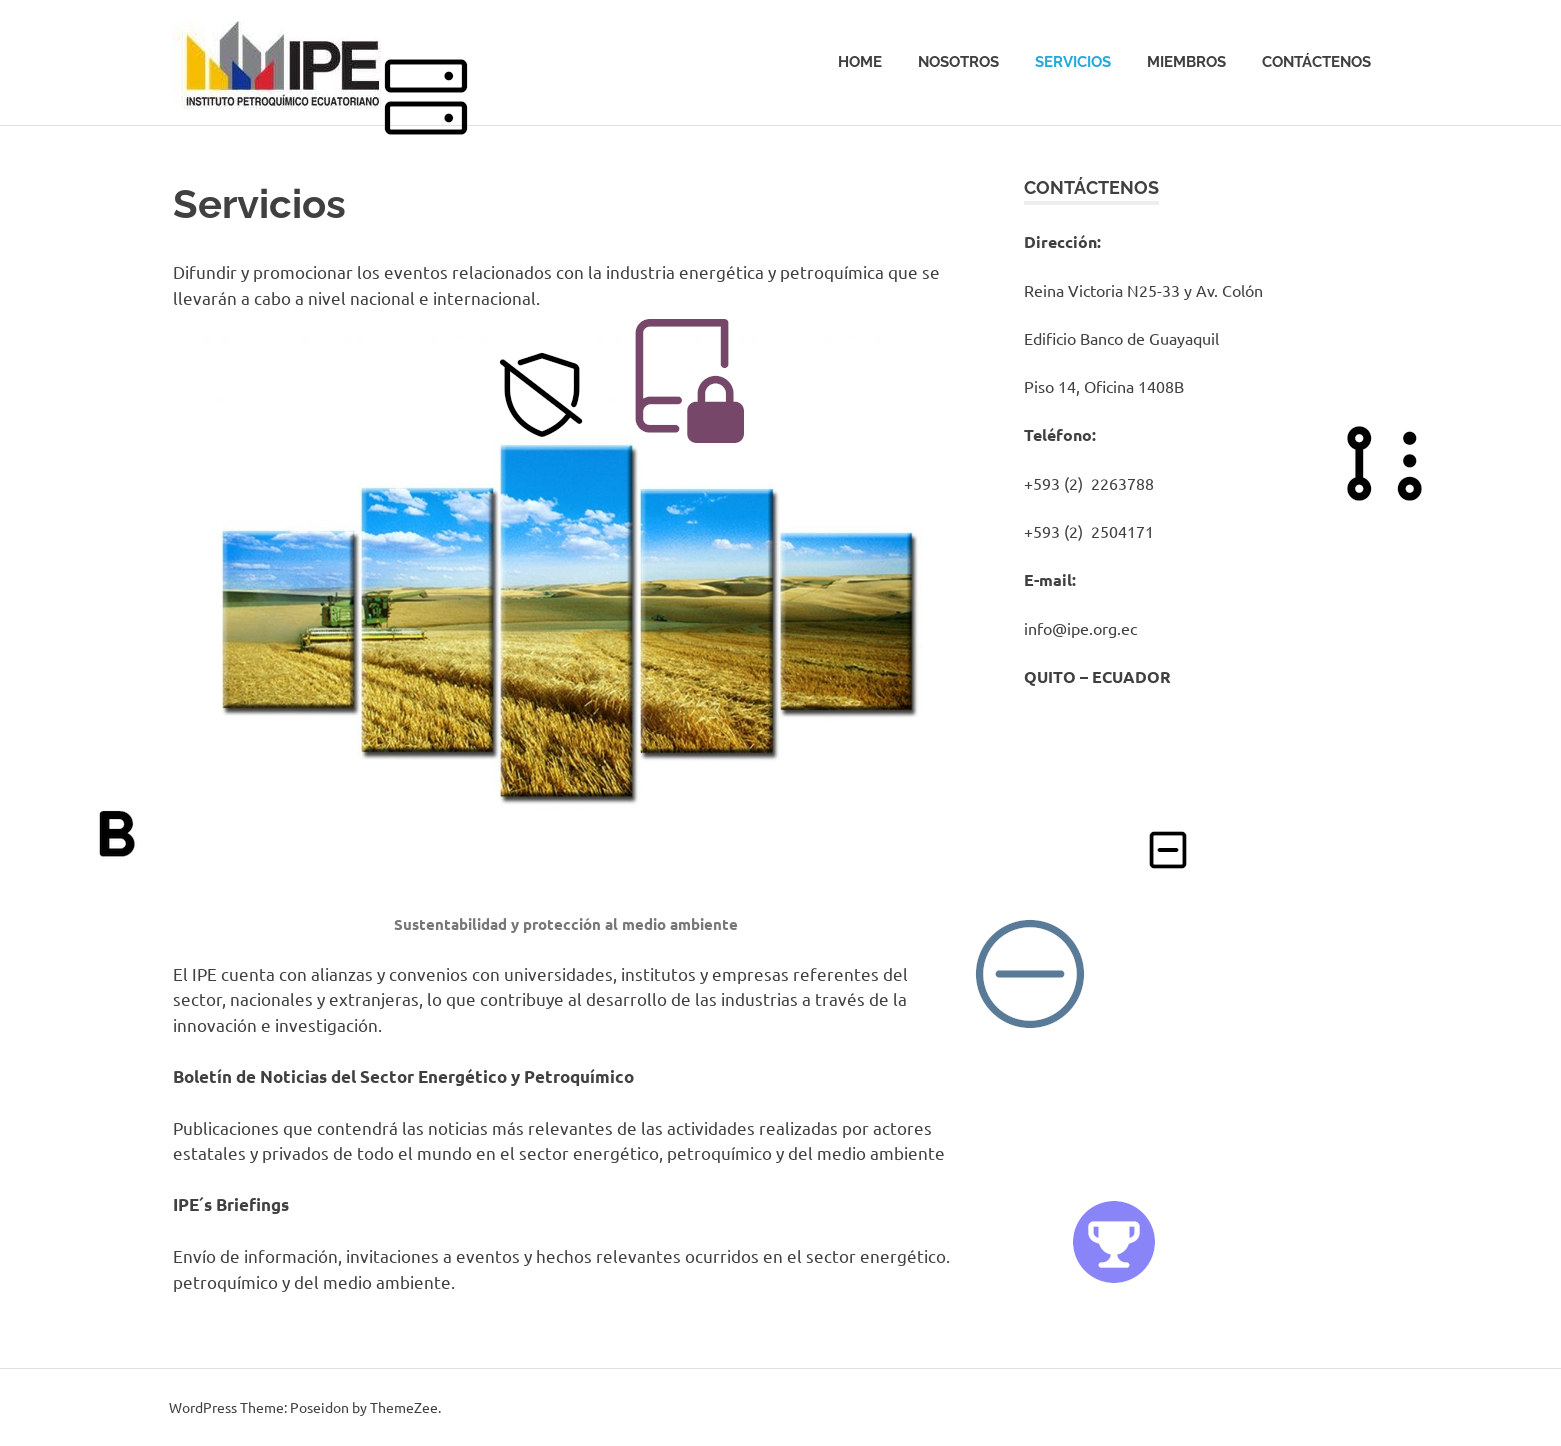 The image size is (1561, 1446). Describe the element at coordinates (426, 97) in the screenshot. I see `access storage or server settings` at that location.